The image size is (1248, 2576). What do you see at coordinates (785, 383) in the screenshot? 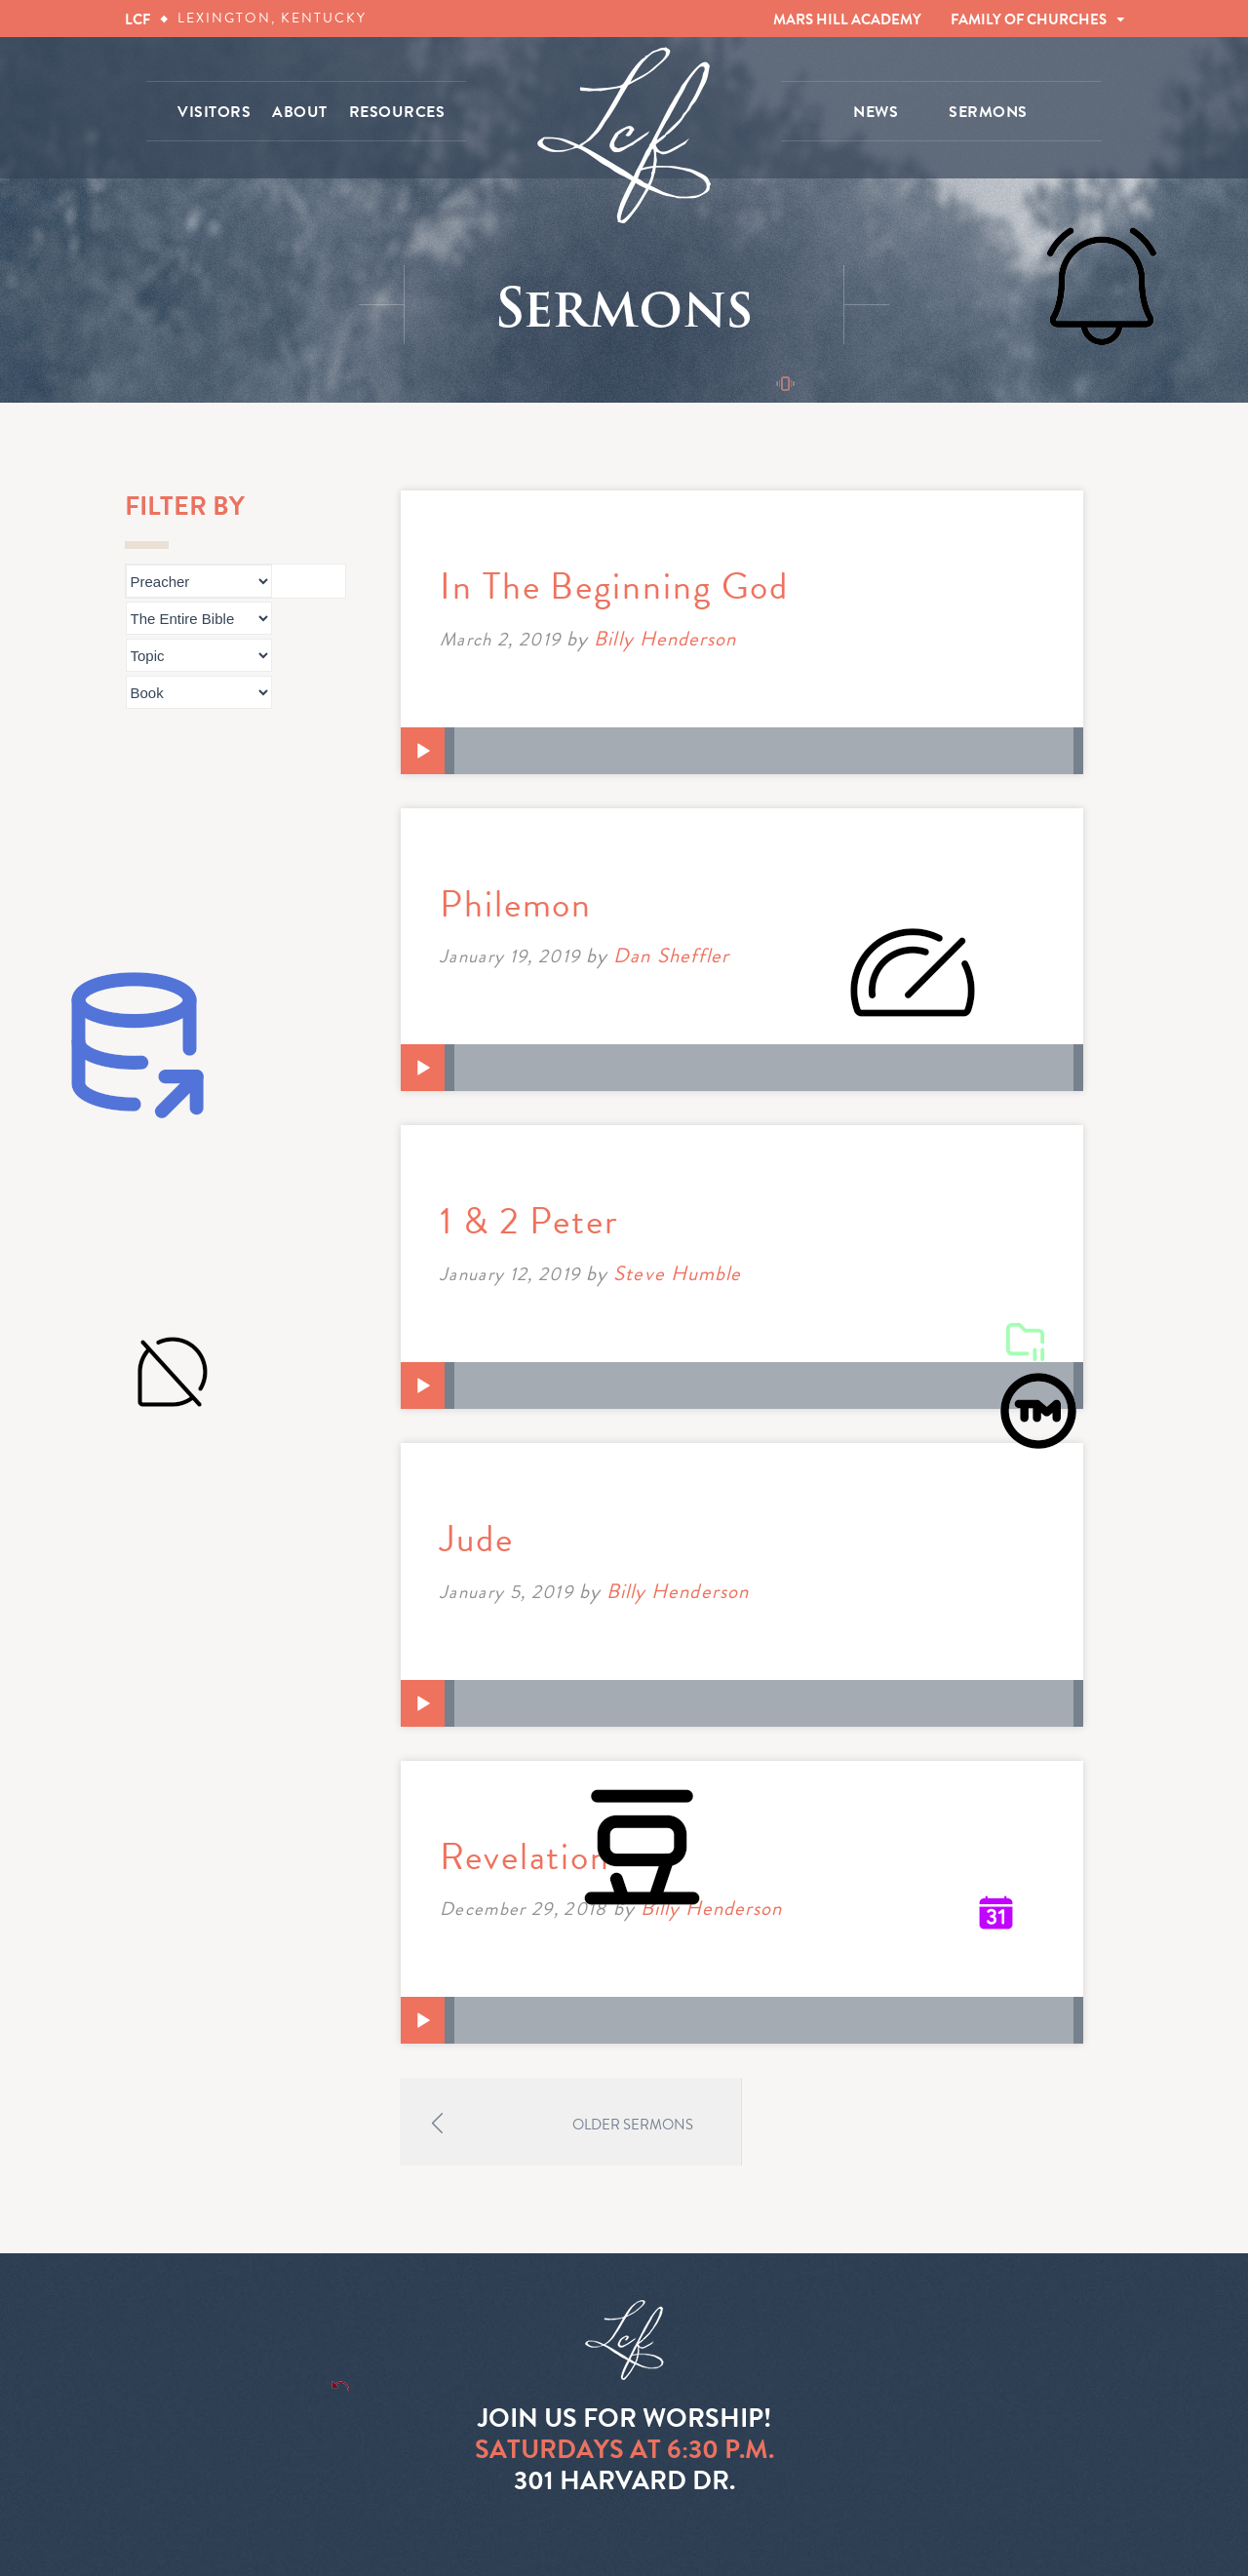
I see `toggle vibrate mode on device` at bounding box center [785, 383].